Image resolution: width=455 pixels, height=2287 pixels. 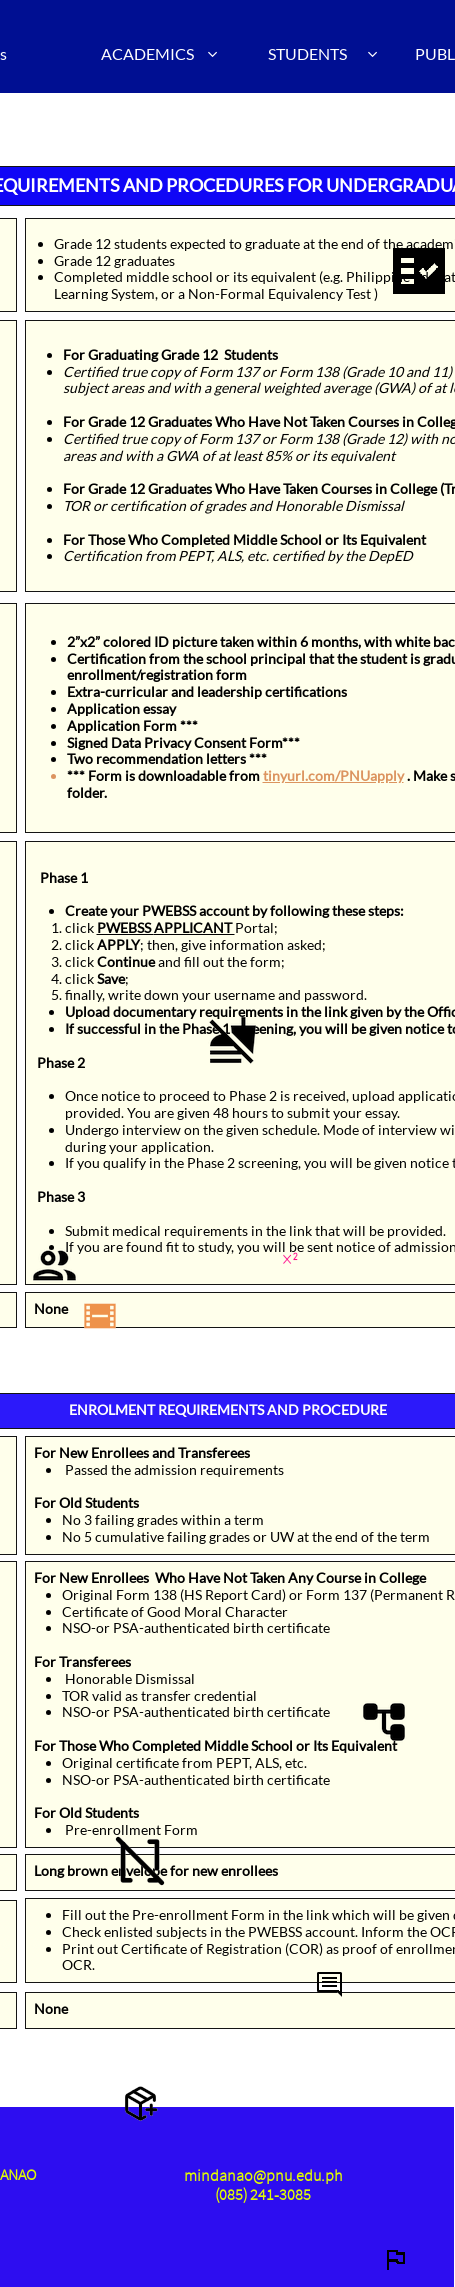 What do you see at coordinates (384, 1722) in the screenshot?
I see `view project hierarchy or structure` at bounding box center [384, 1722].